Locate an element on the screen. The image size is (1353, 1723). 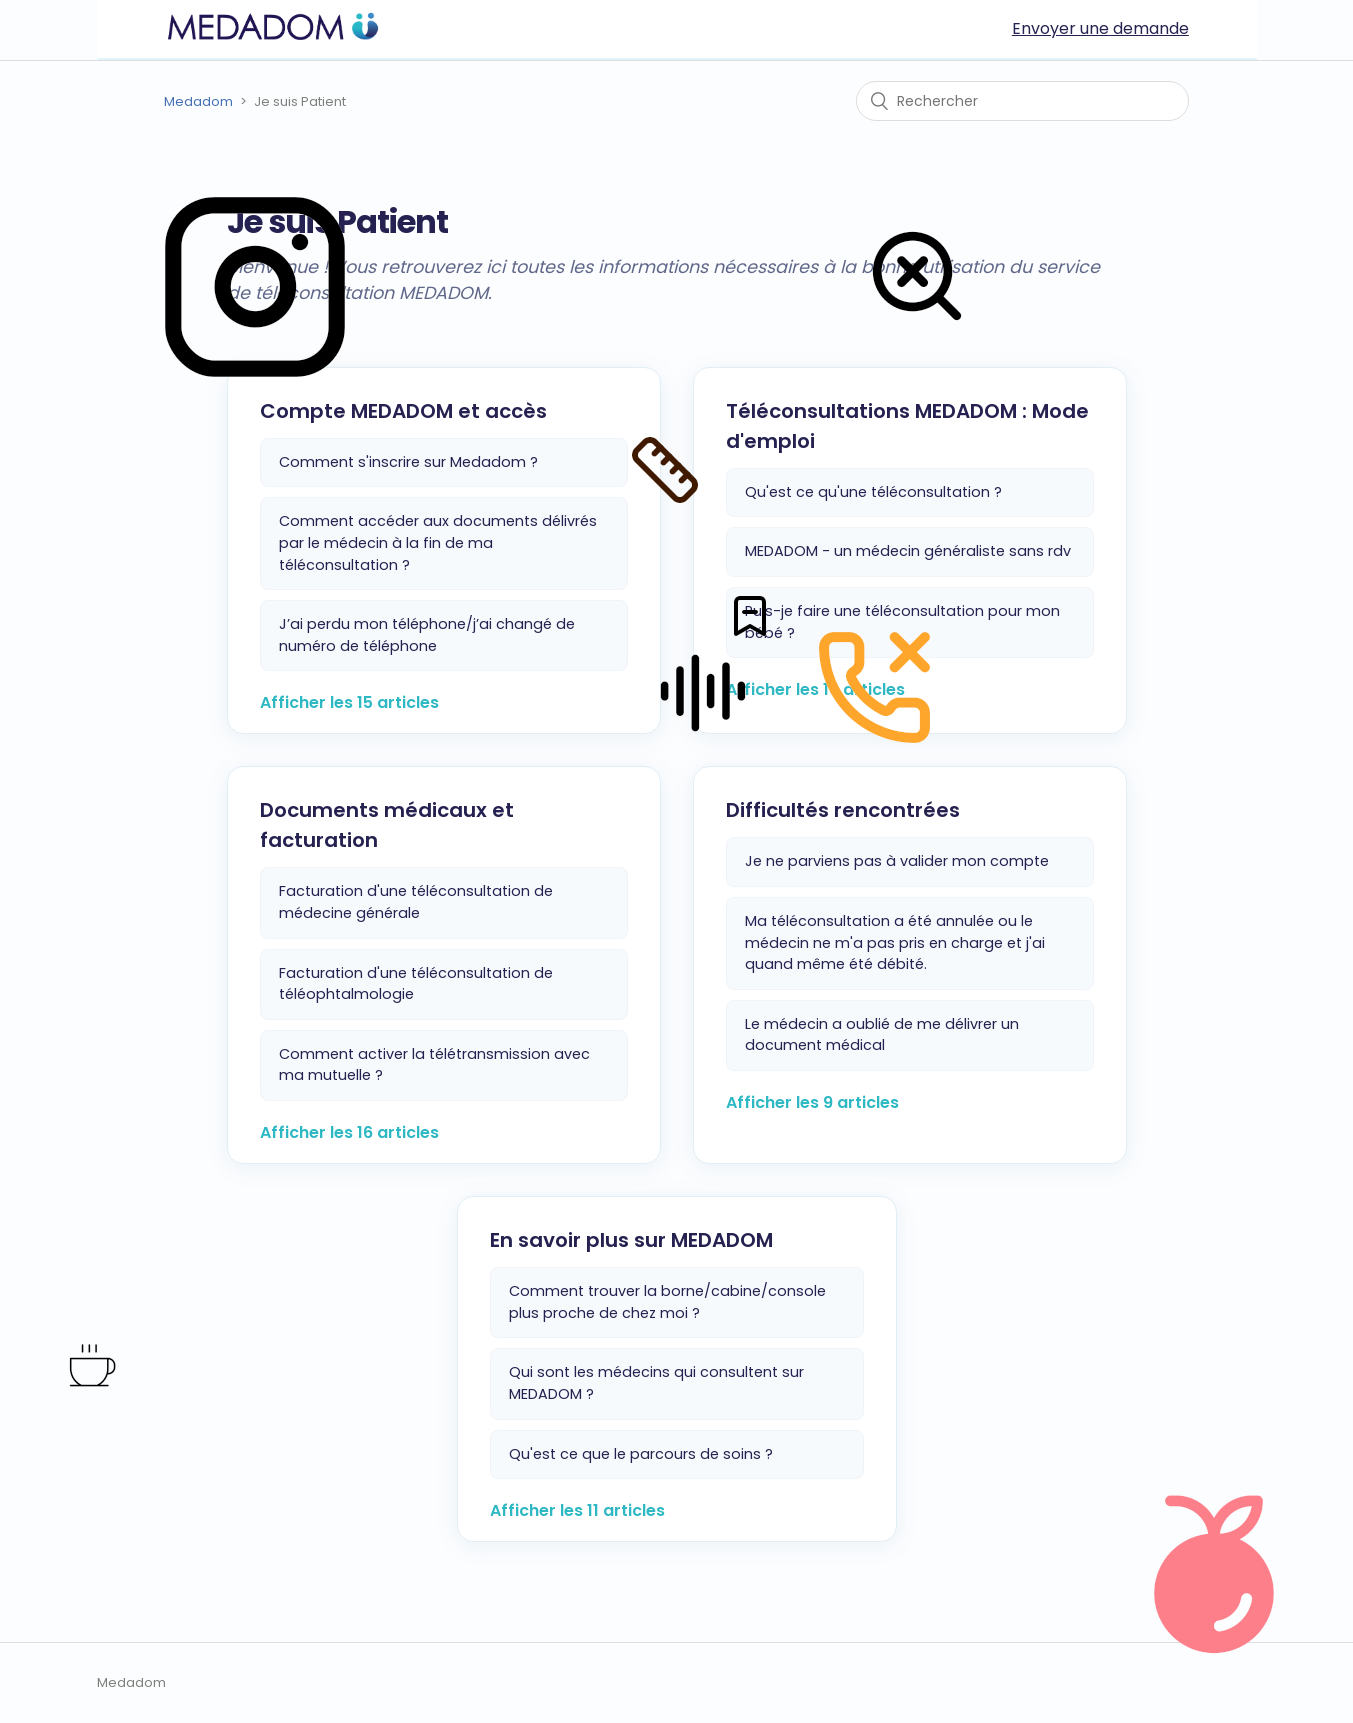
find nearby coffee shops or cafes is located at coordinates (91, 1367).